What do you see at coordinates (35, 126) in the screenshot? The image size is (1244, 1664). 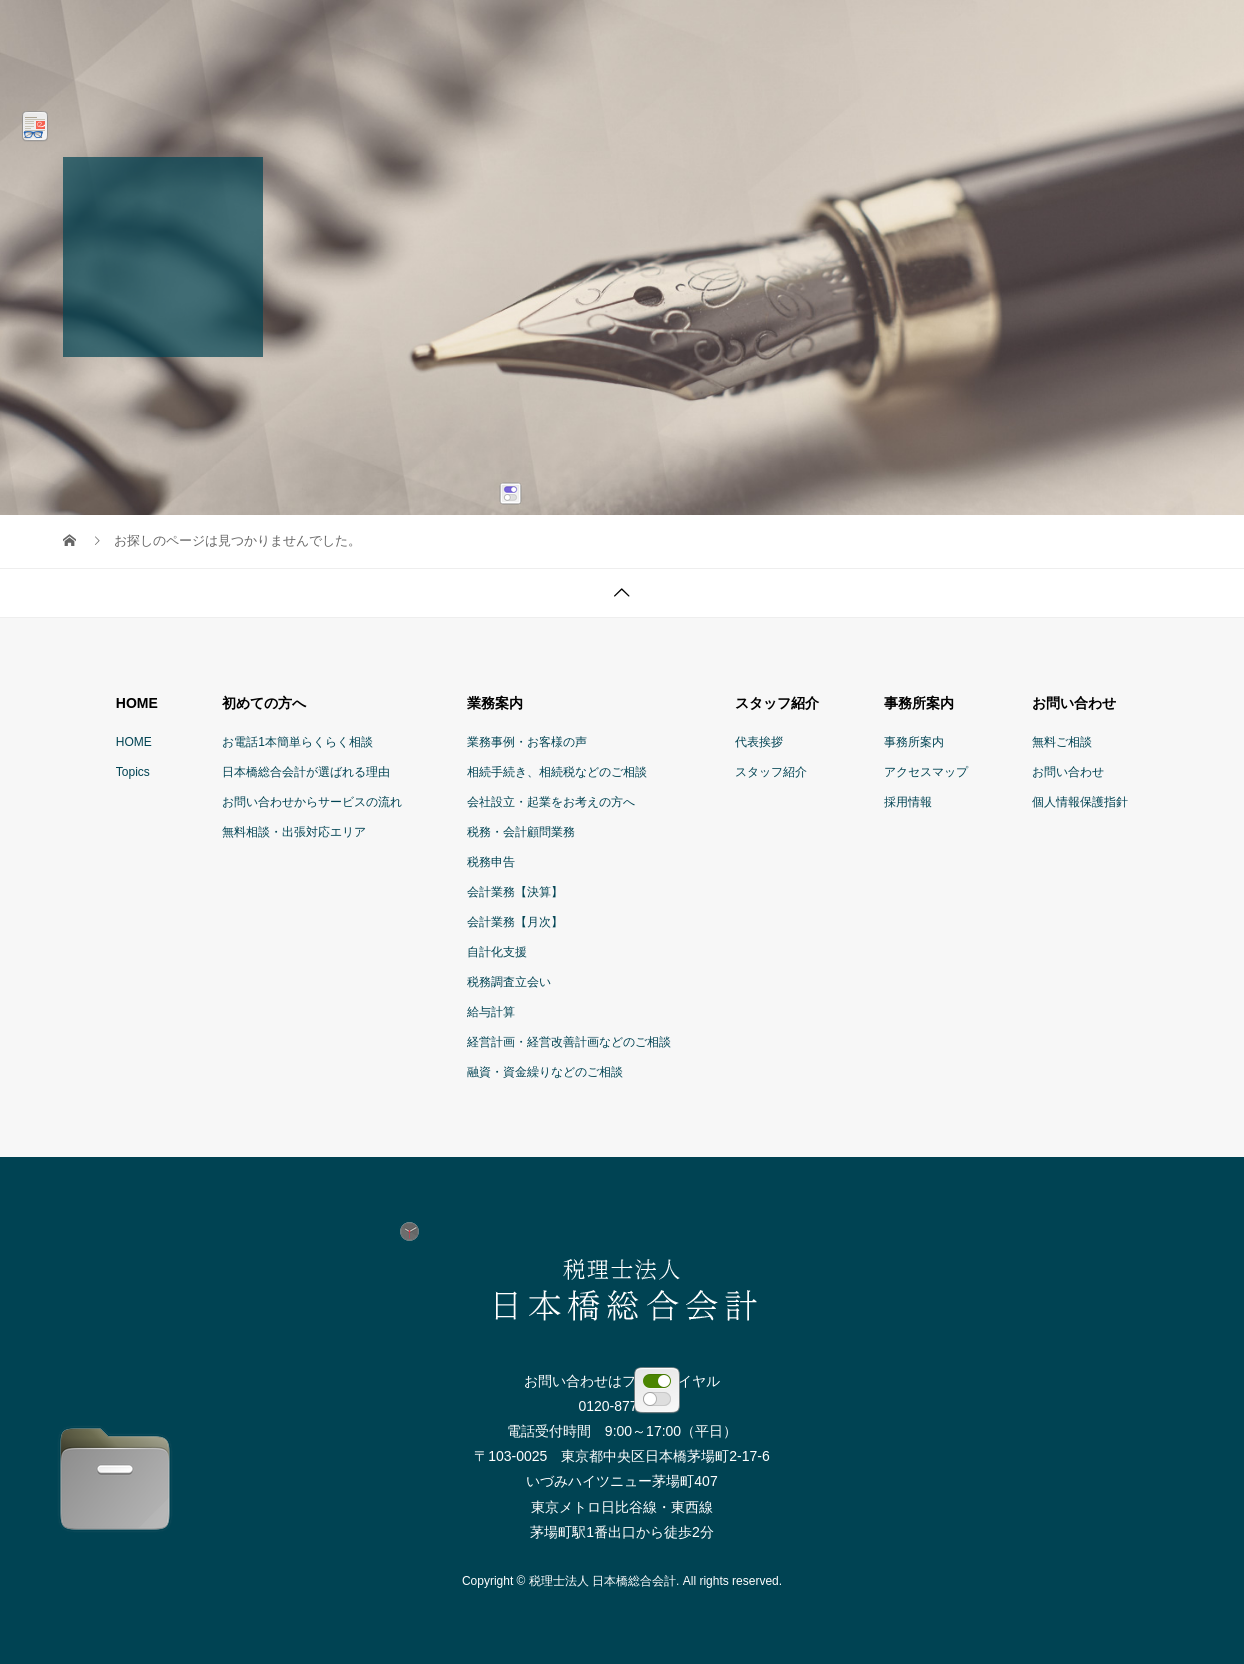 I see `open evince document viewer` at bounding box center [35, 126].